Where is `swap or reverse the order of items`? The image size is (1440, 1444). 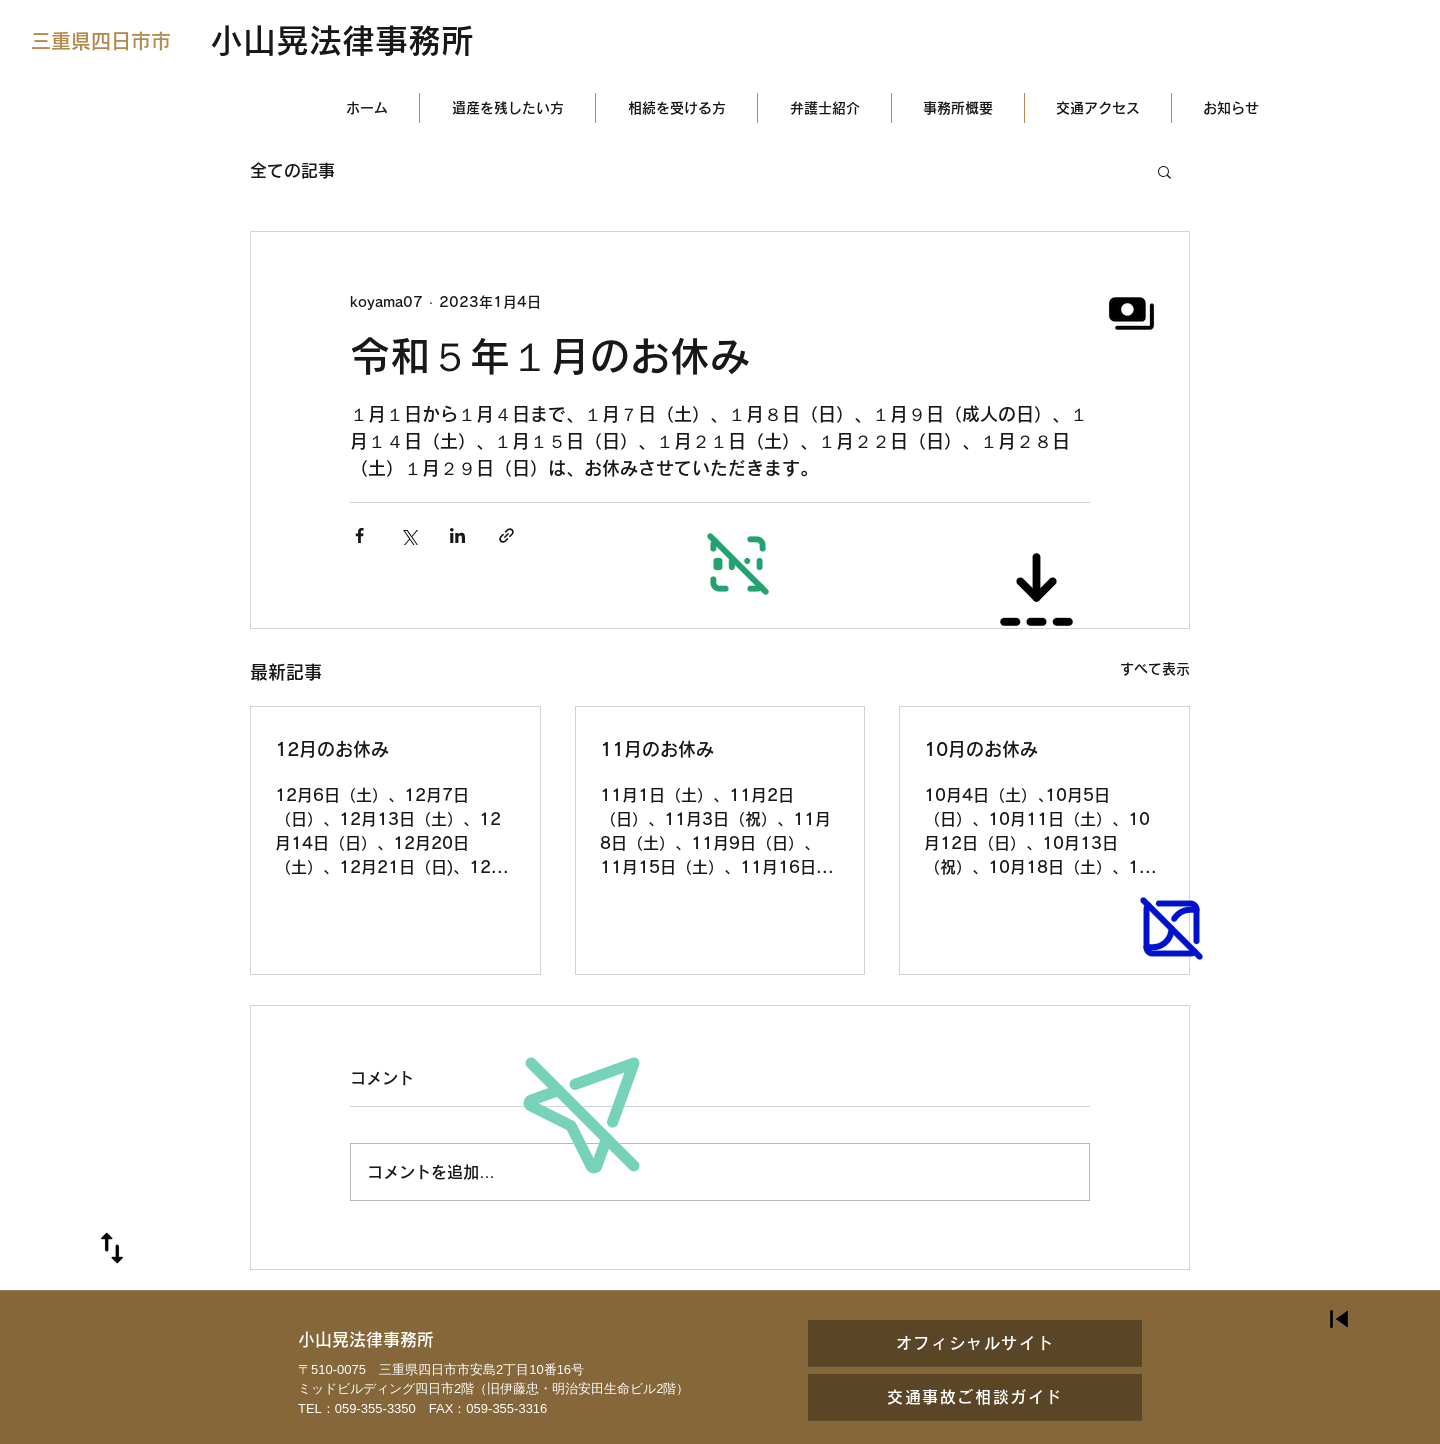 swap or reverse the order of items is located at coordinates (112, 1248).